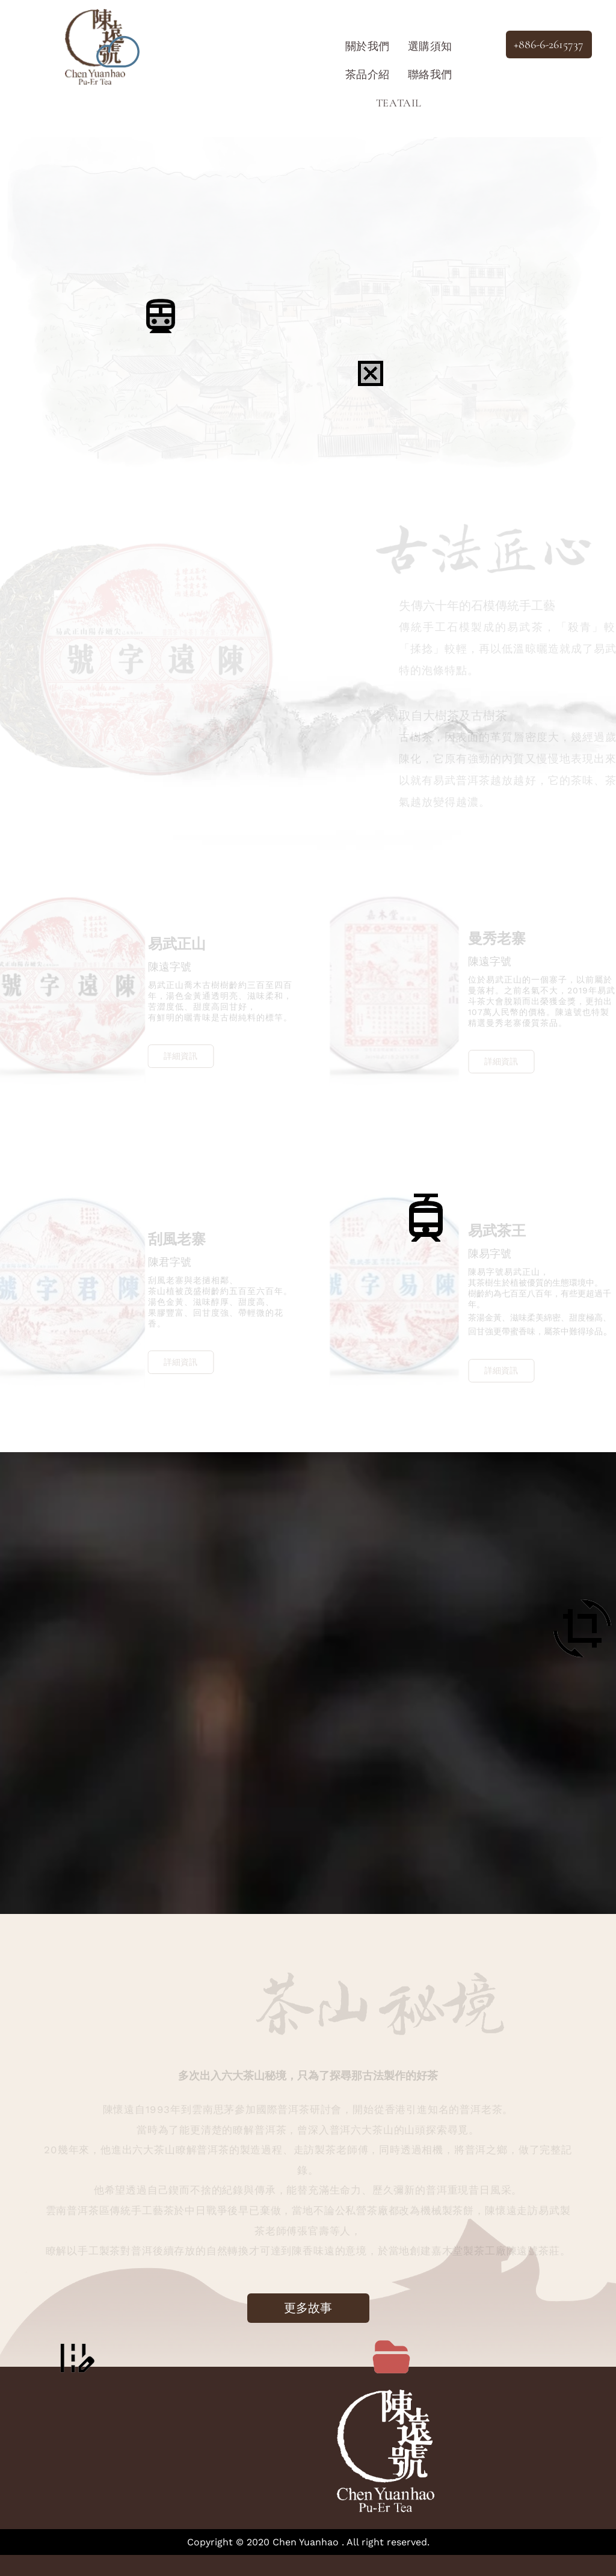 Image resolution: width=616 pixels, height=2576 pixels. I want to click on edit road or route details, so click(75, 2358).